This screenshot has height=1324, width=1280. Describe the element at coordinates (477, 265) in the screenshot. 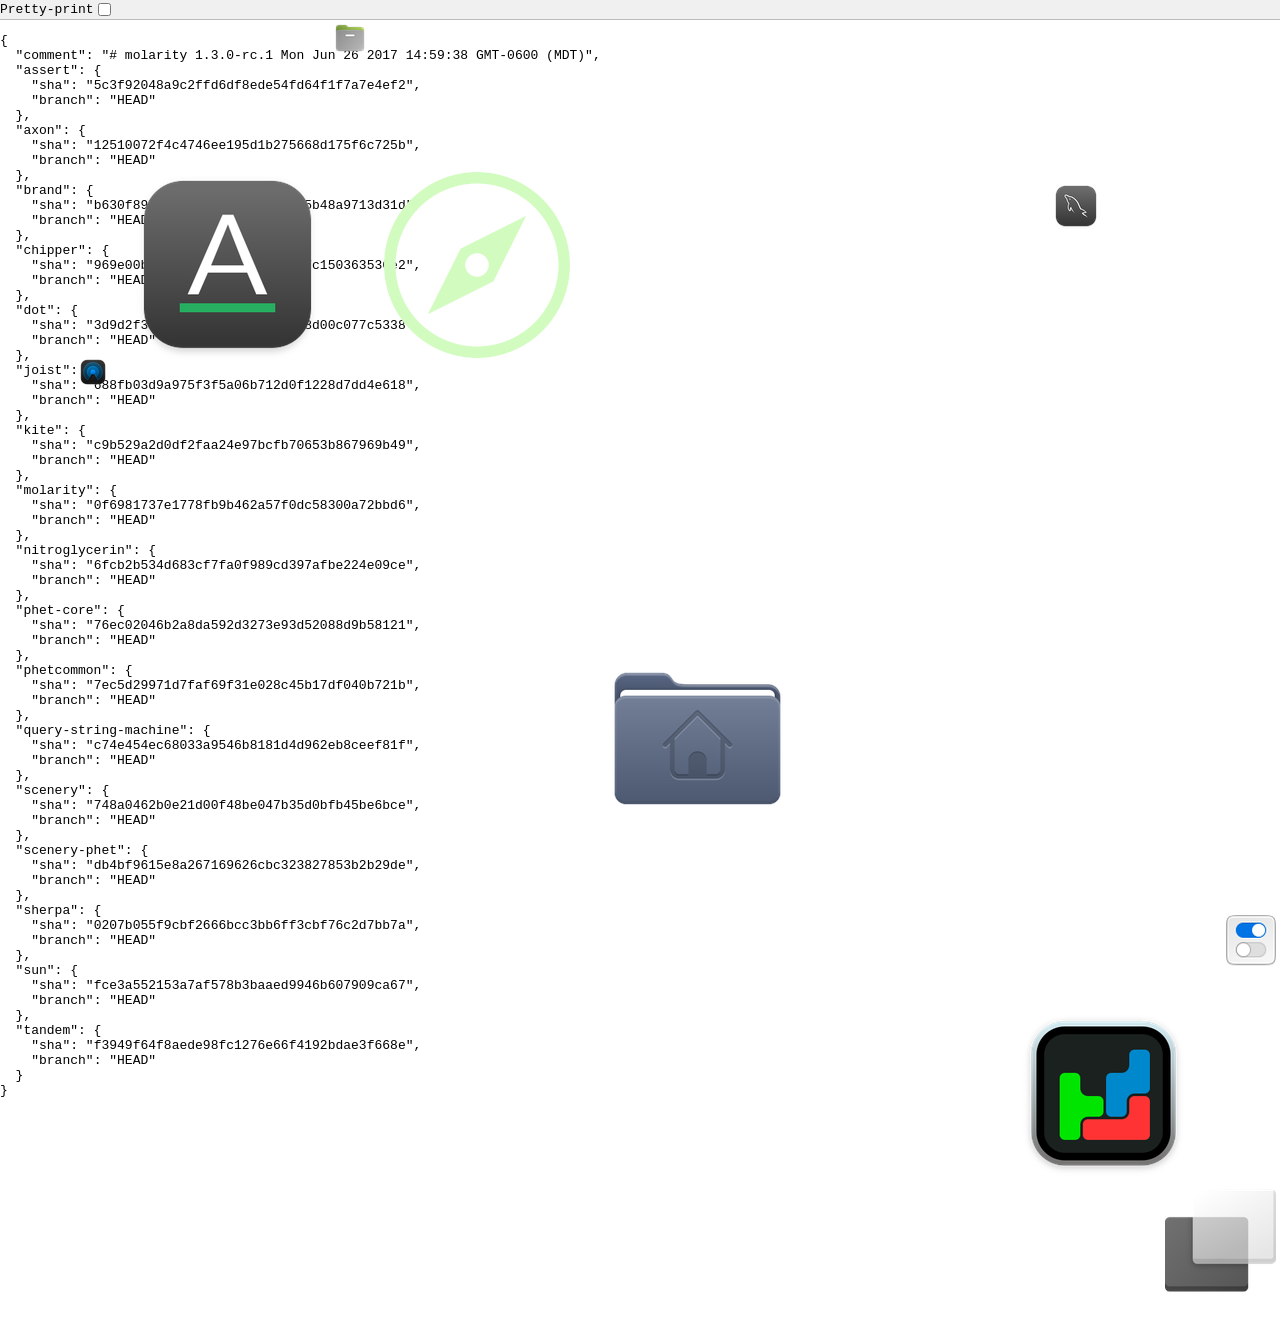

I see `open the default web browser` at that location.